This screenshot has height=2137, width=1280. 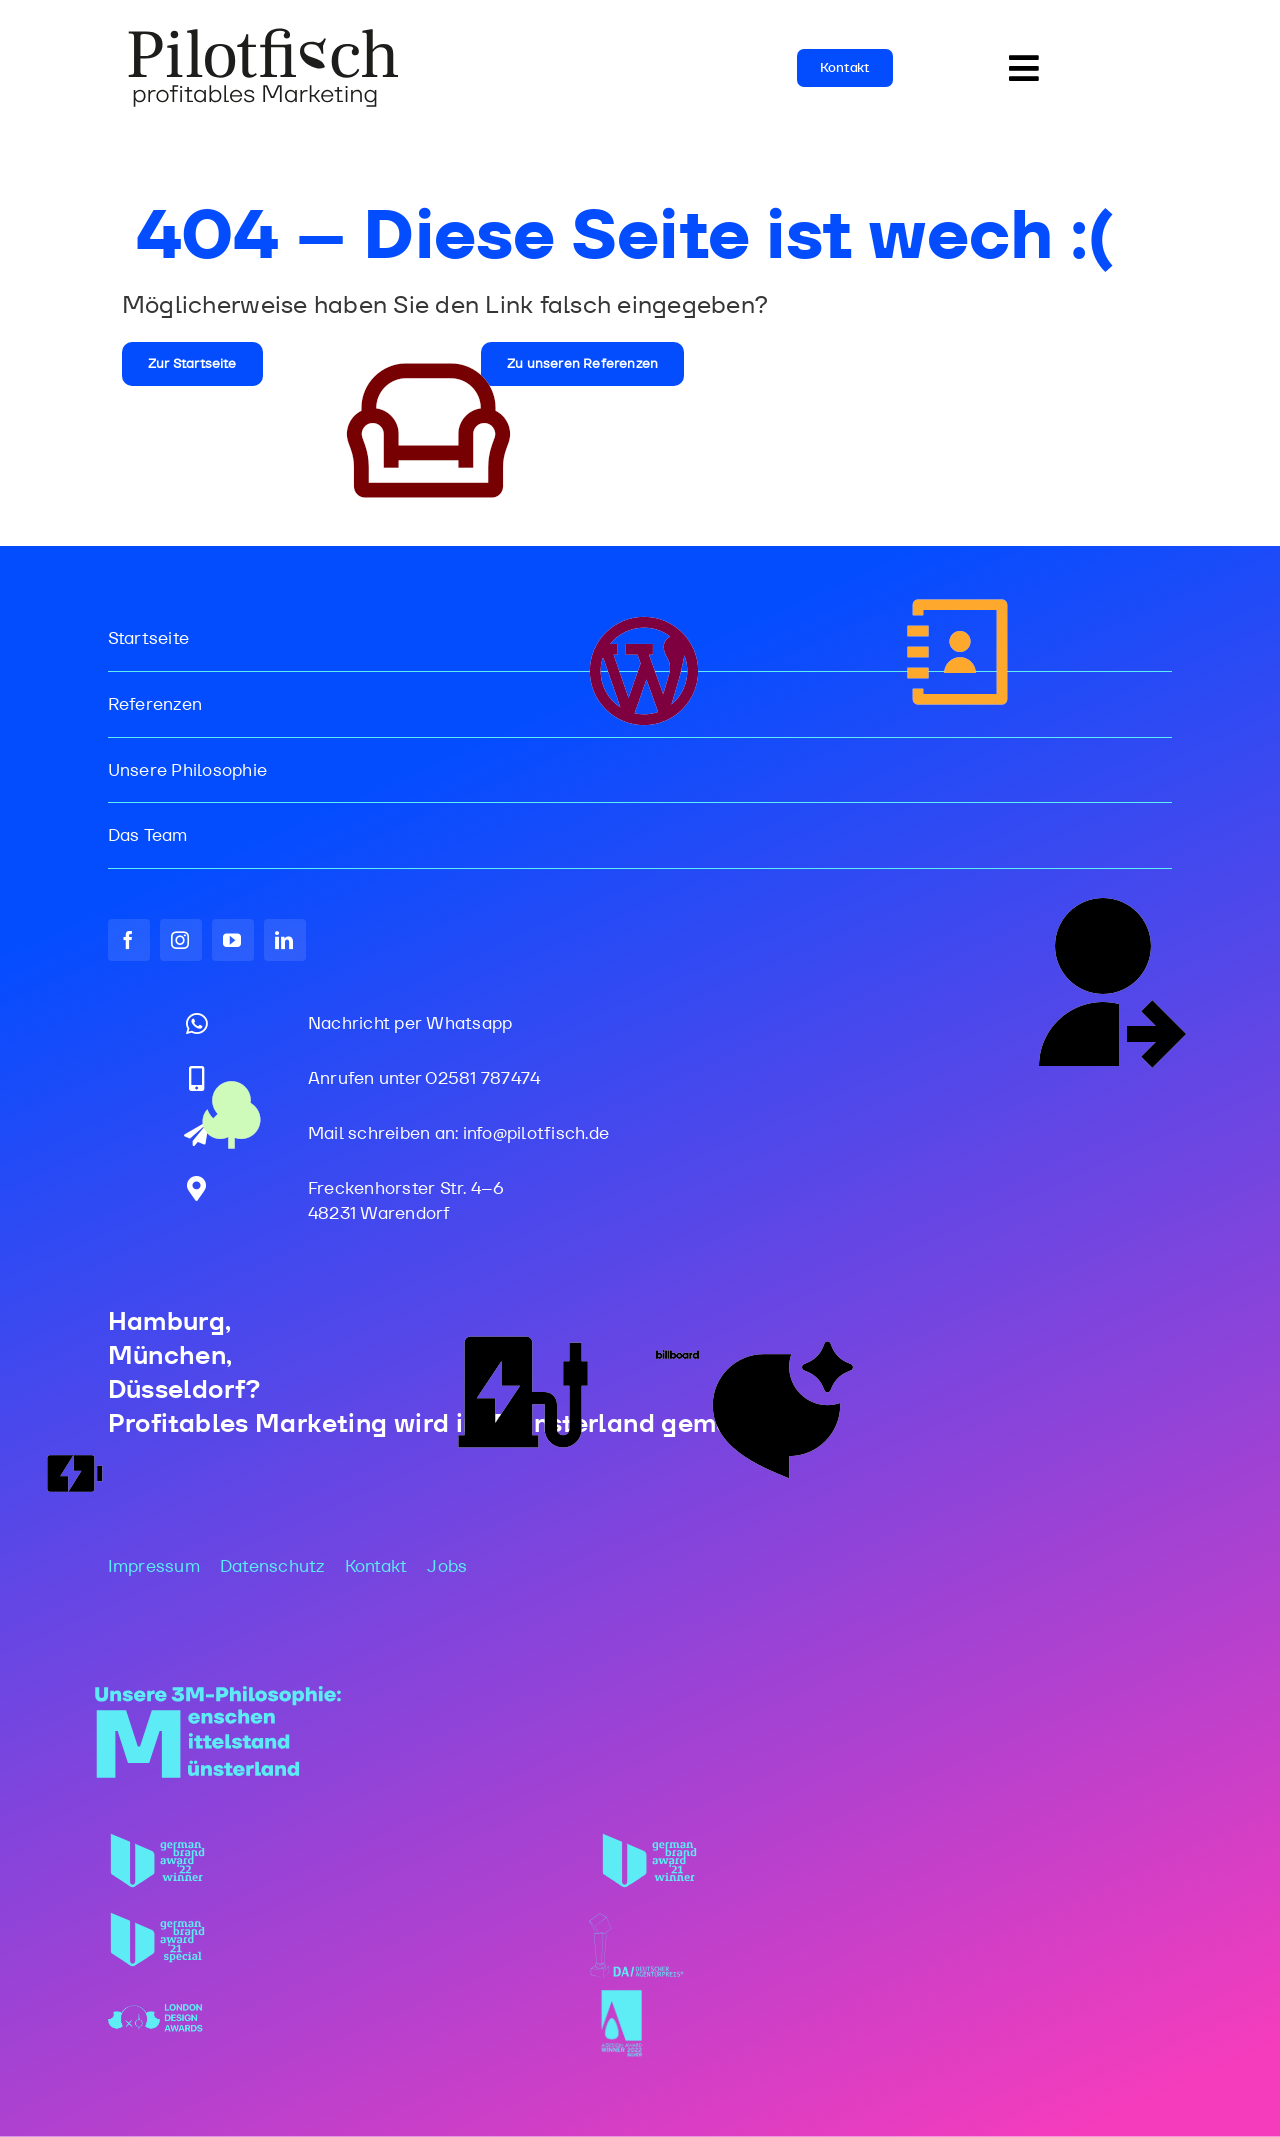 I want to click on find nearby electric vehicle charging stations, so click(x=520, y=1392).